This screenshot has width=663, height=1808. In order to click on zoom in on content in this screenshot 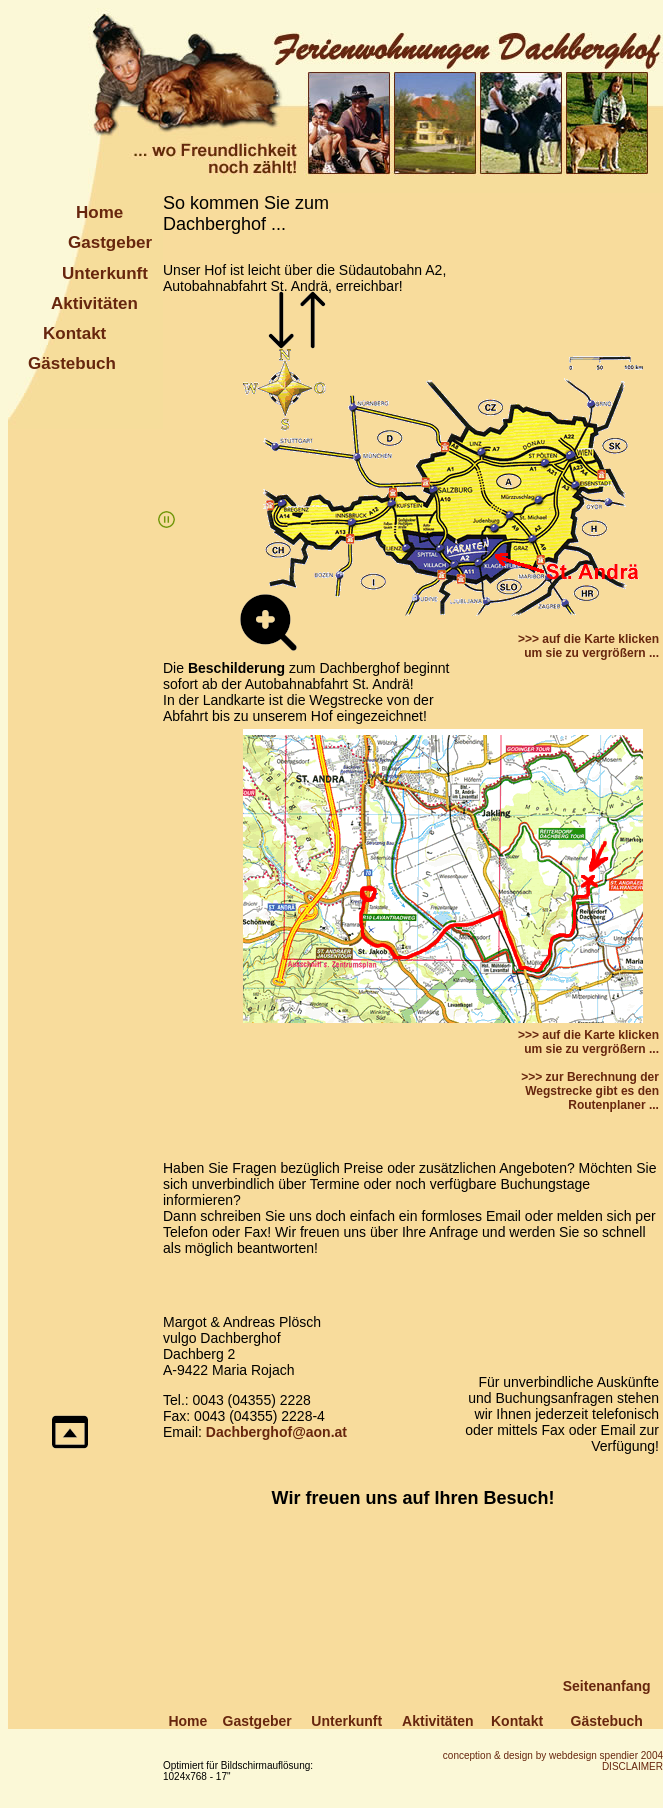, I will do `click(268, 622)`.